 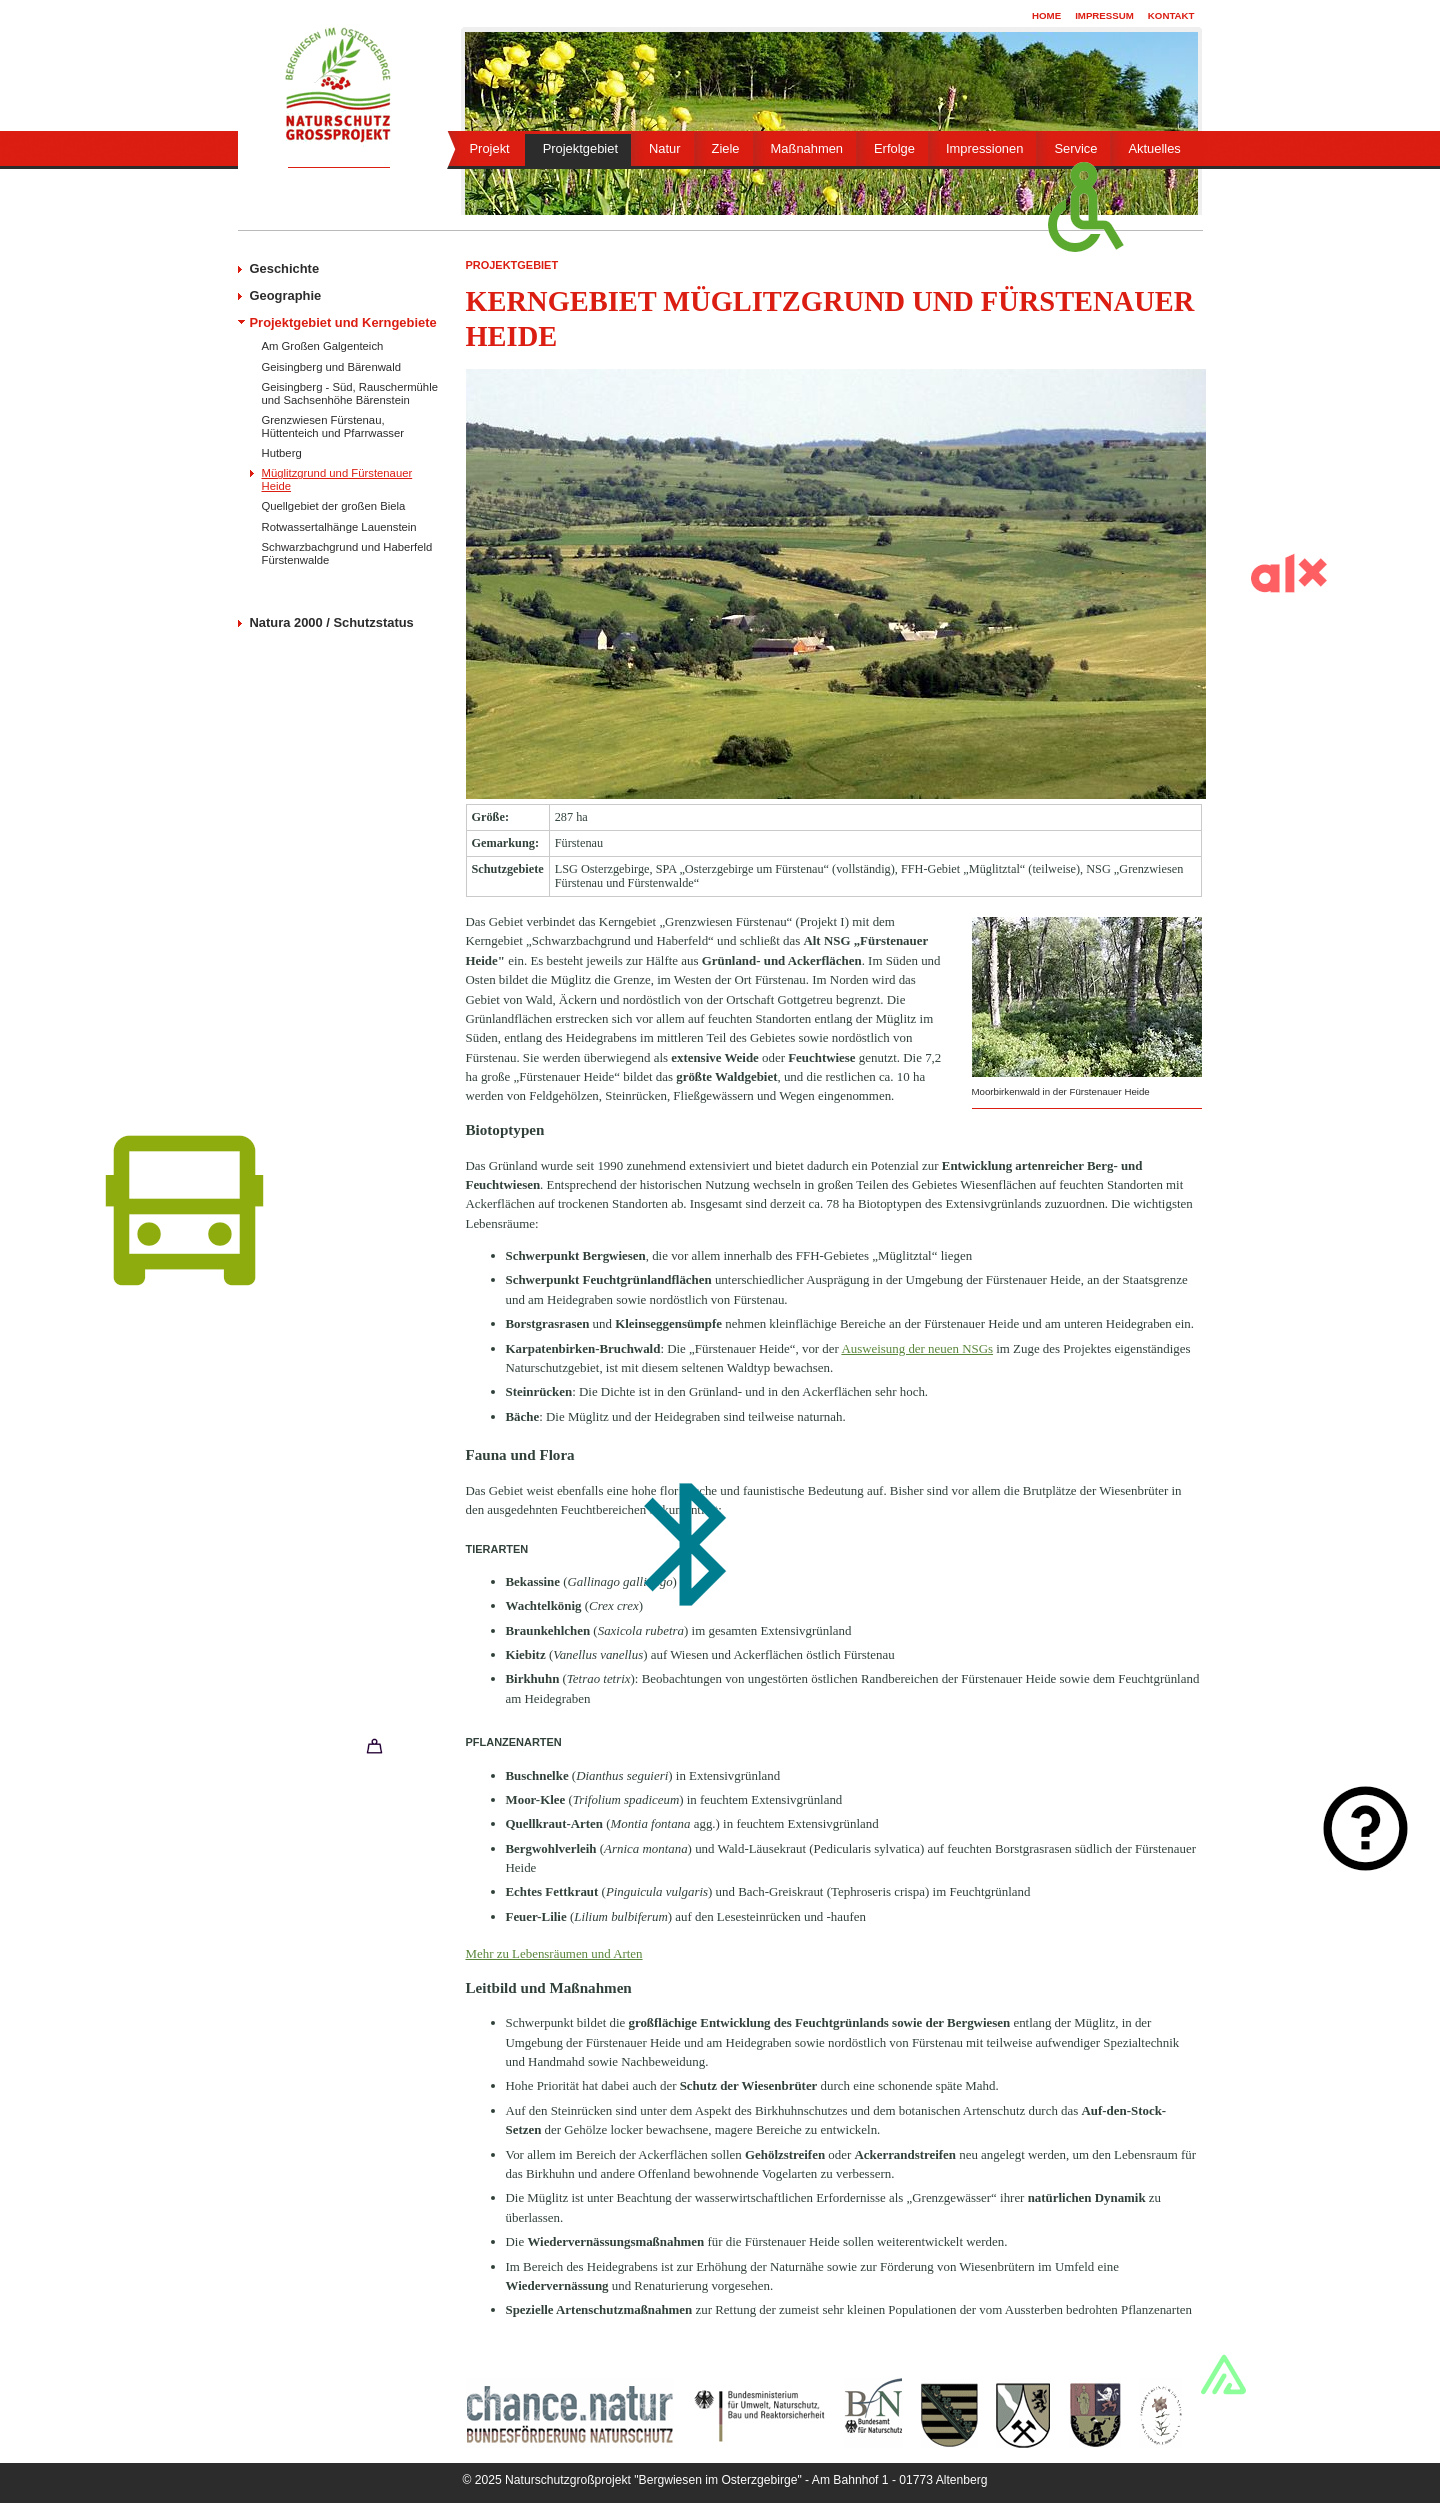 What do you see at coordinates (1084, 207) in the screenshot?
I see `indicates wheelchair accessible facilities` at bounding box center [1084, 207].